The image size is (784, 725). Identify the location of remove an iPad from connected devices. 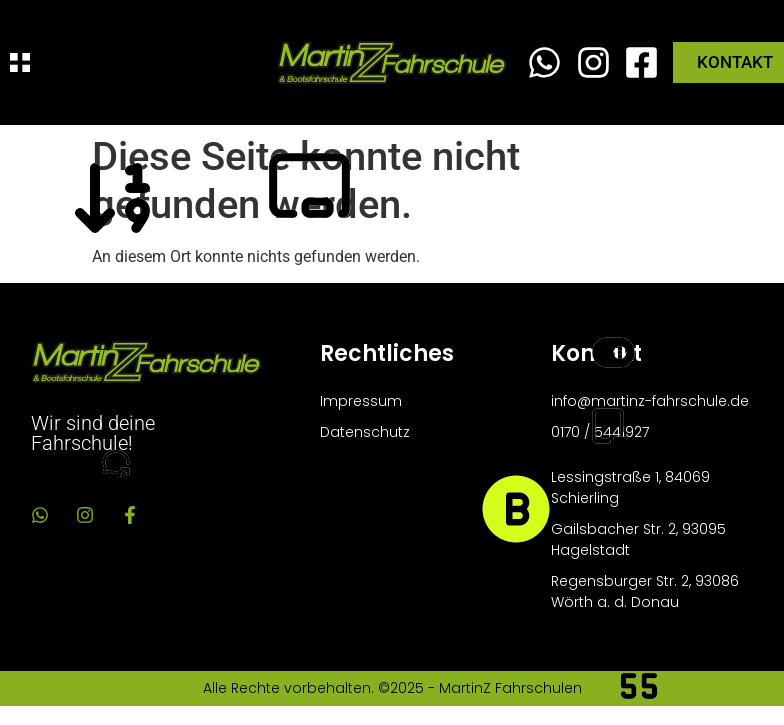
(608, 426).